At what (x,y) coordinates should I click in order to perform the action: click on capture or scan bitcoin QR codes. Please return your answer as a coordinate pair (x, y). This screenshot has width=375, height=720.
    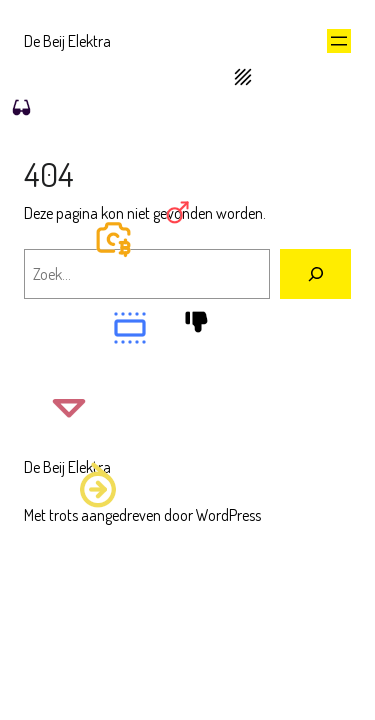
    Looking at the image, I should click on (113, 237).